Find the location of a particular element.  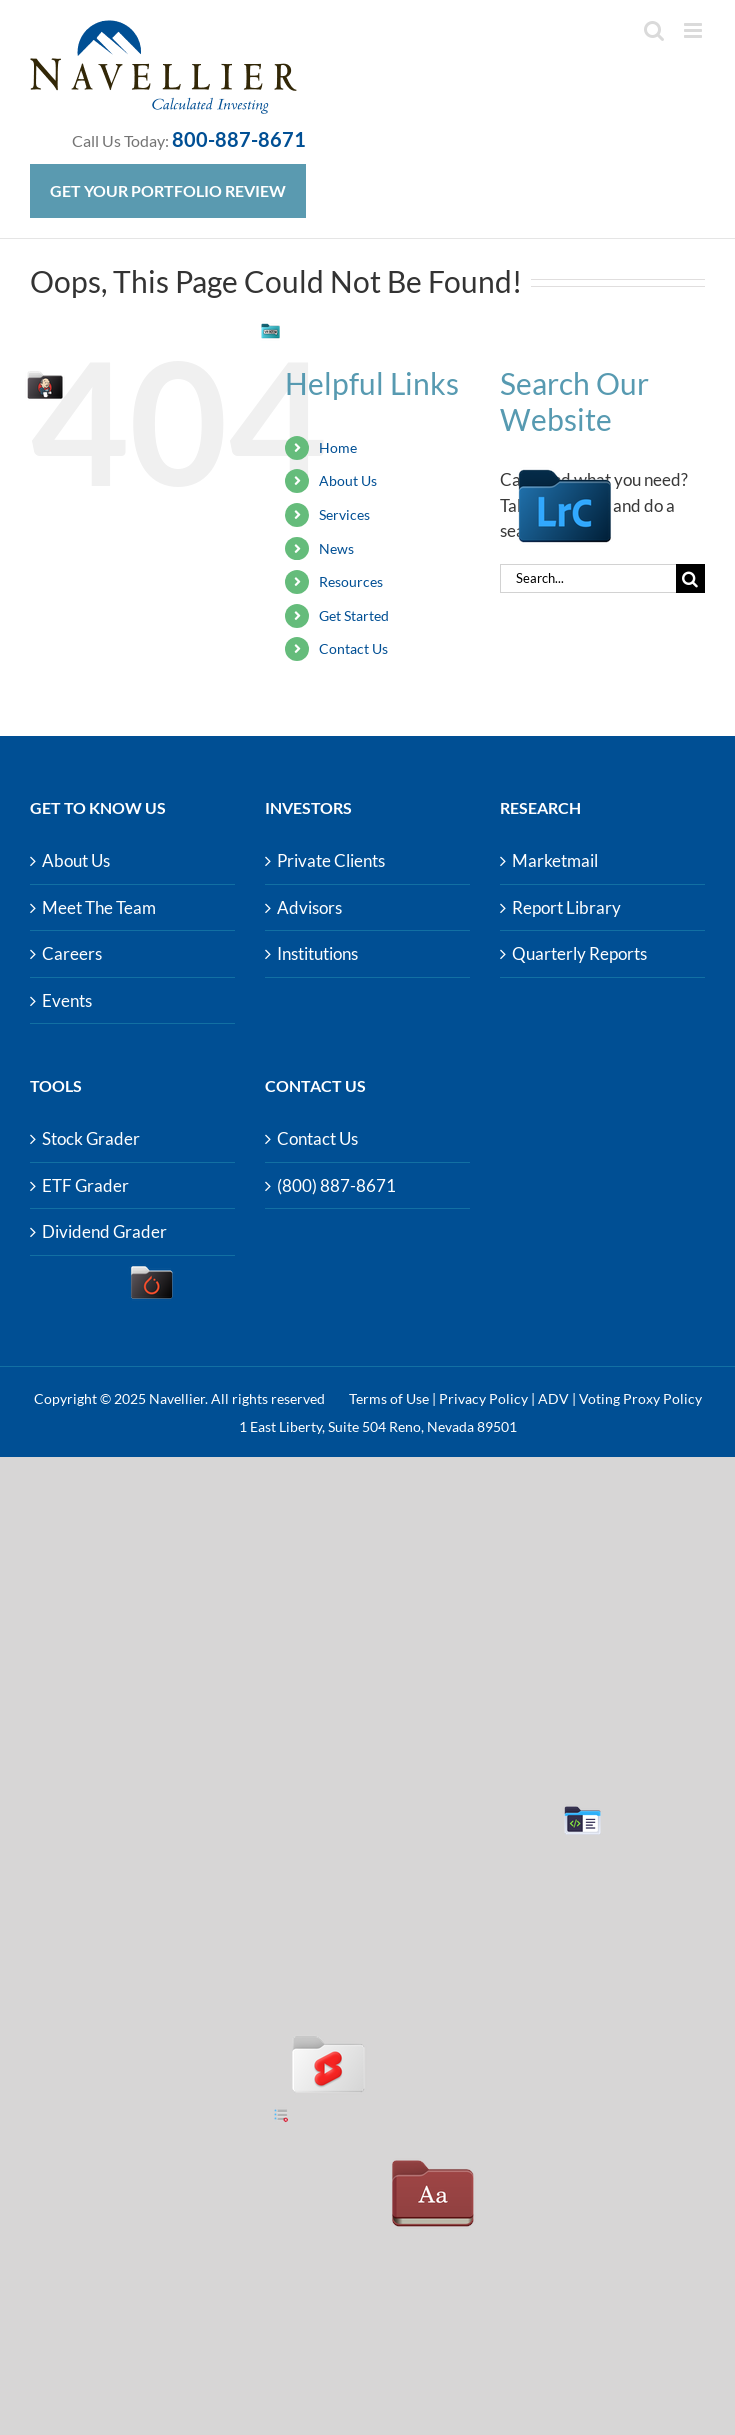

open adobe lightroom classic project folder is located at coordinates (564, 508).